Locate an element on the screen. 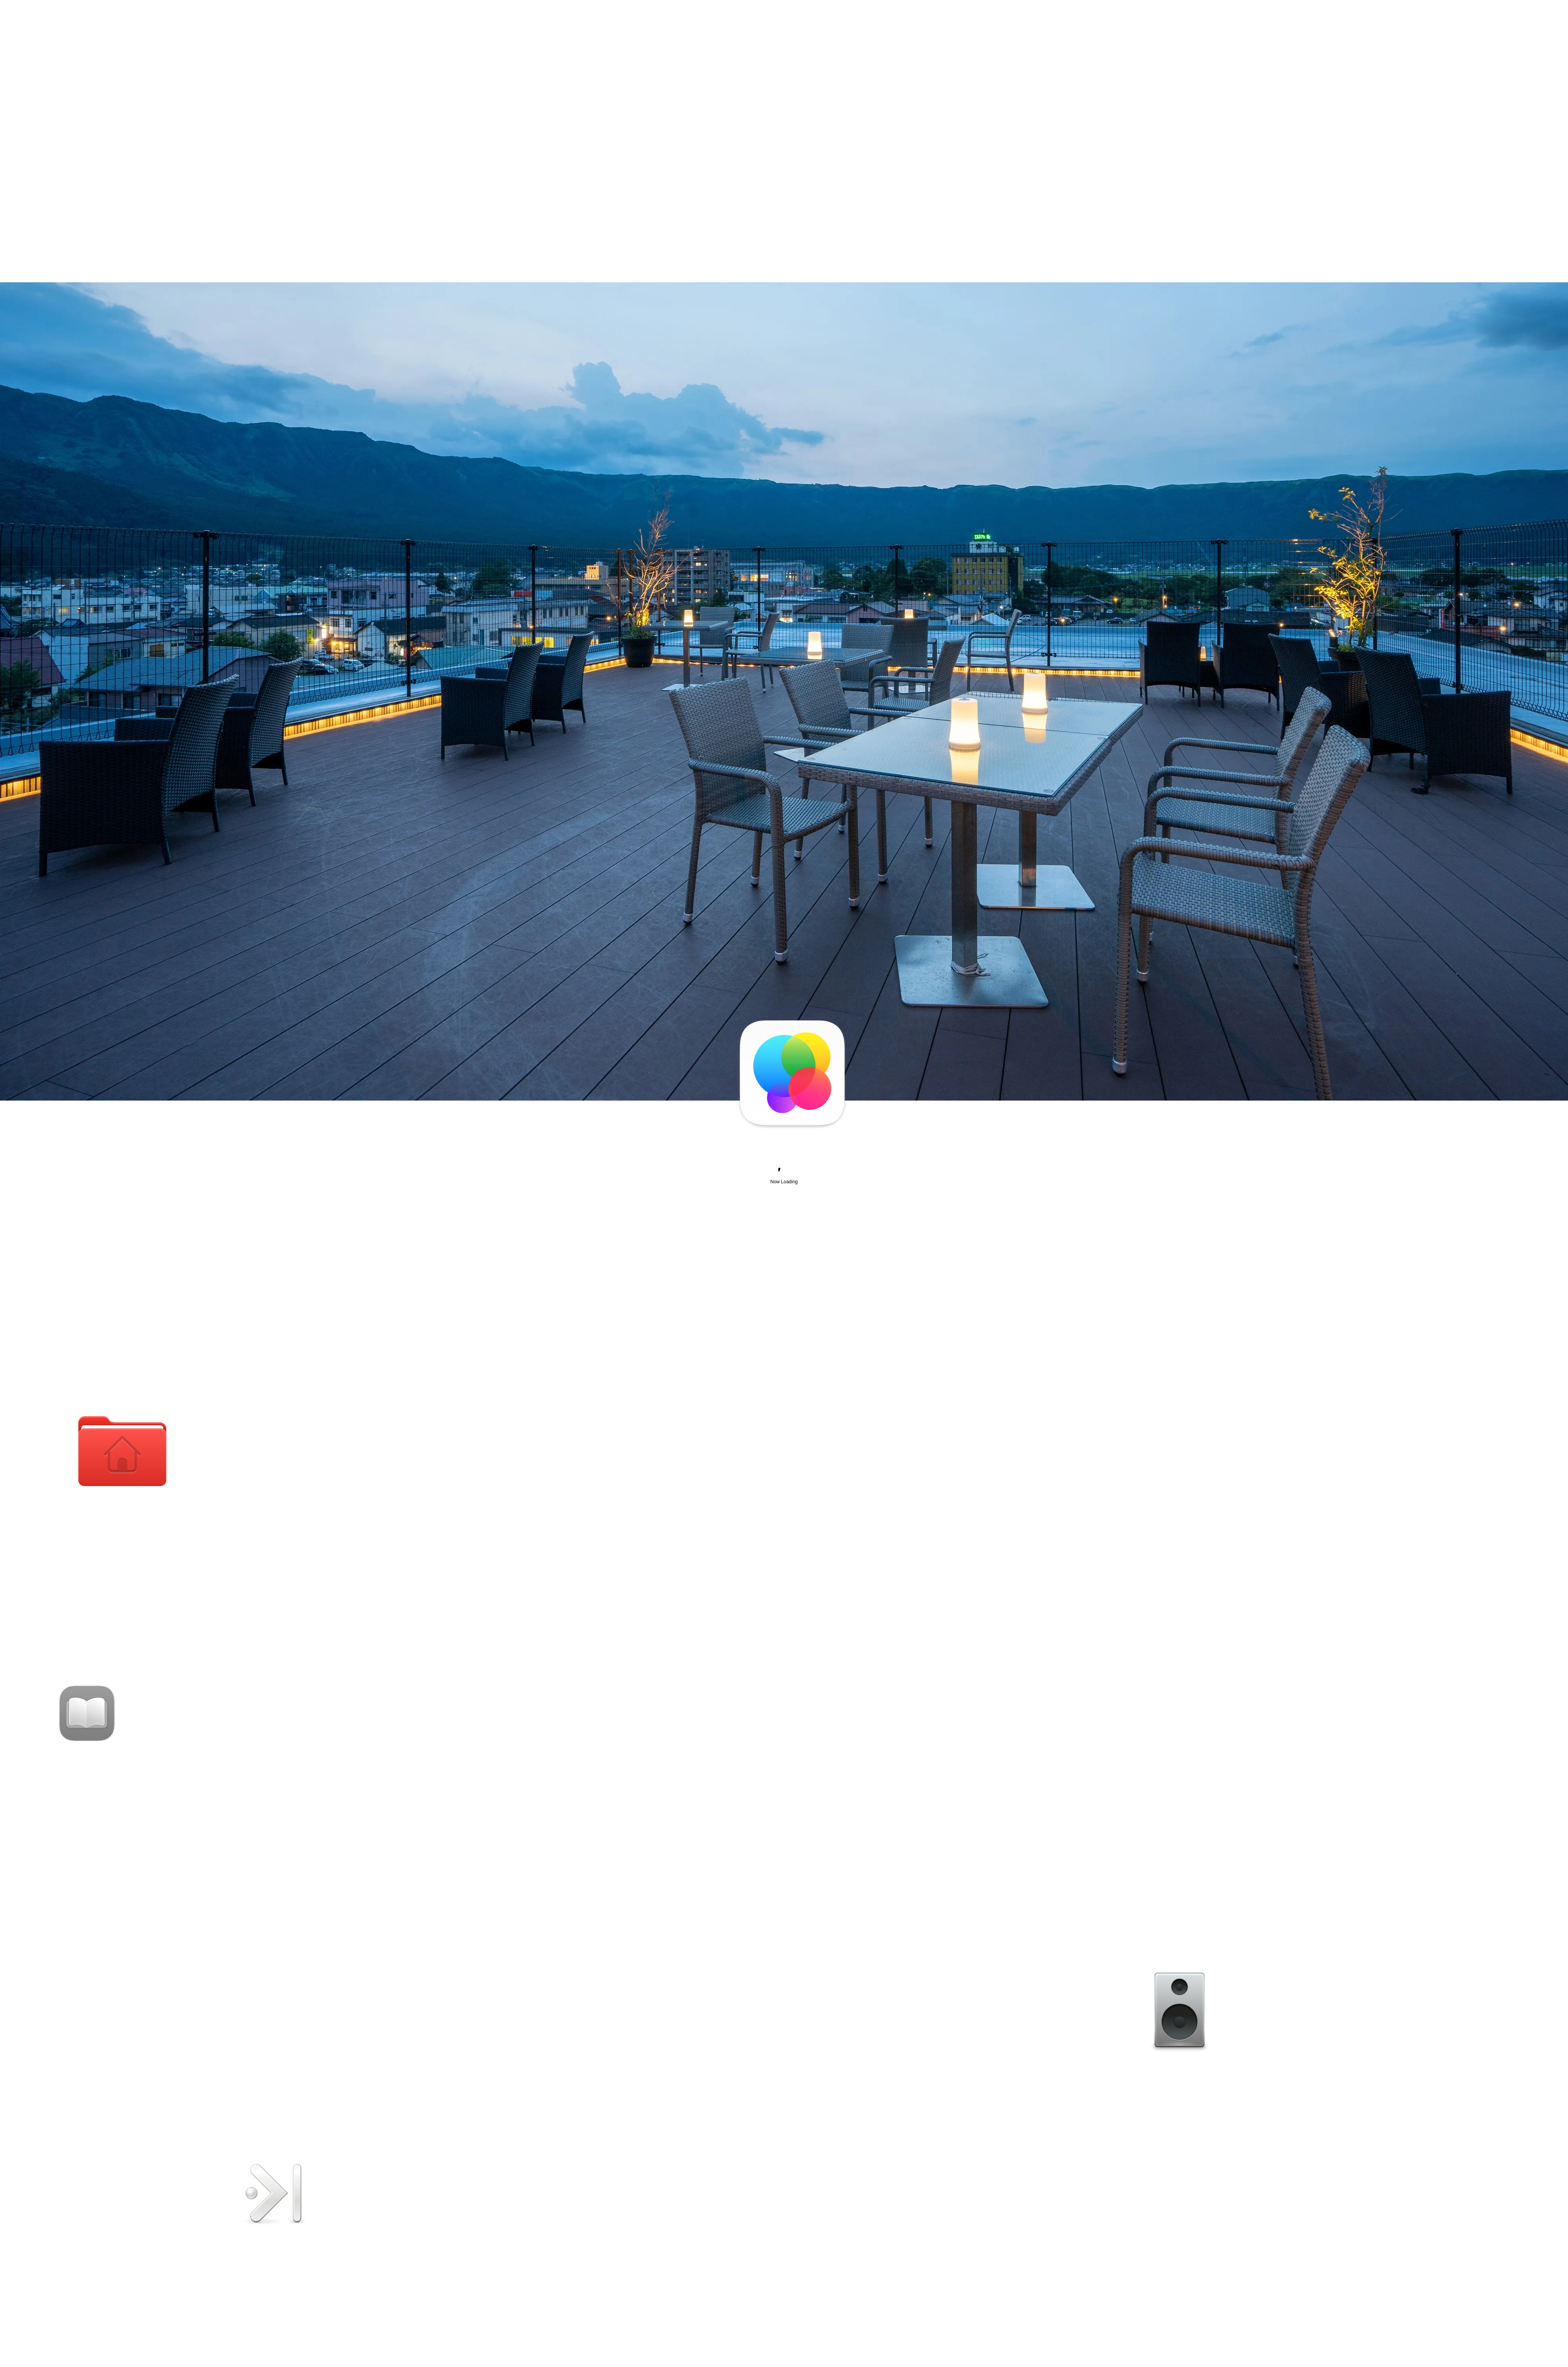 This screenshot has height=2367, width=1568. open the Books app is located at coordinates (87, 1713).